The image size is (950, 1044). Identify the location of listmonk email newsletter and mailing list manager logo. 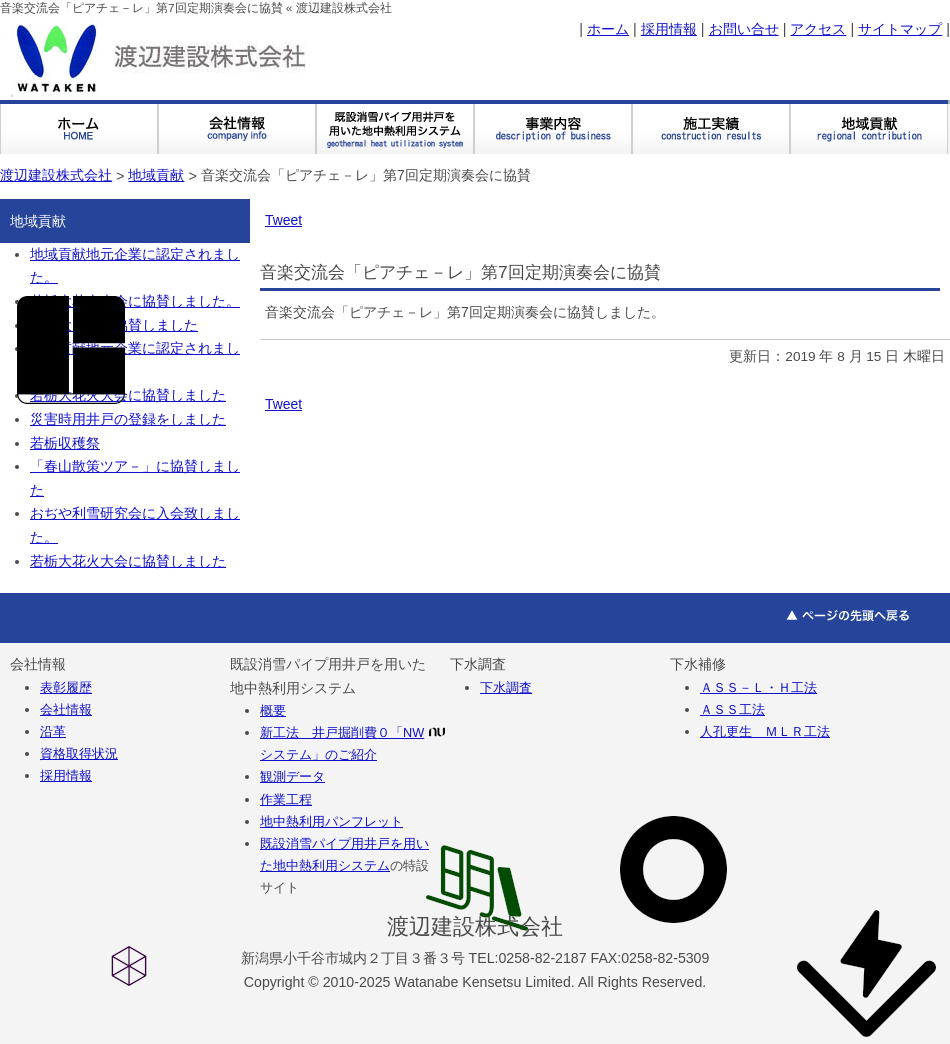
(673, 869).